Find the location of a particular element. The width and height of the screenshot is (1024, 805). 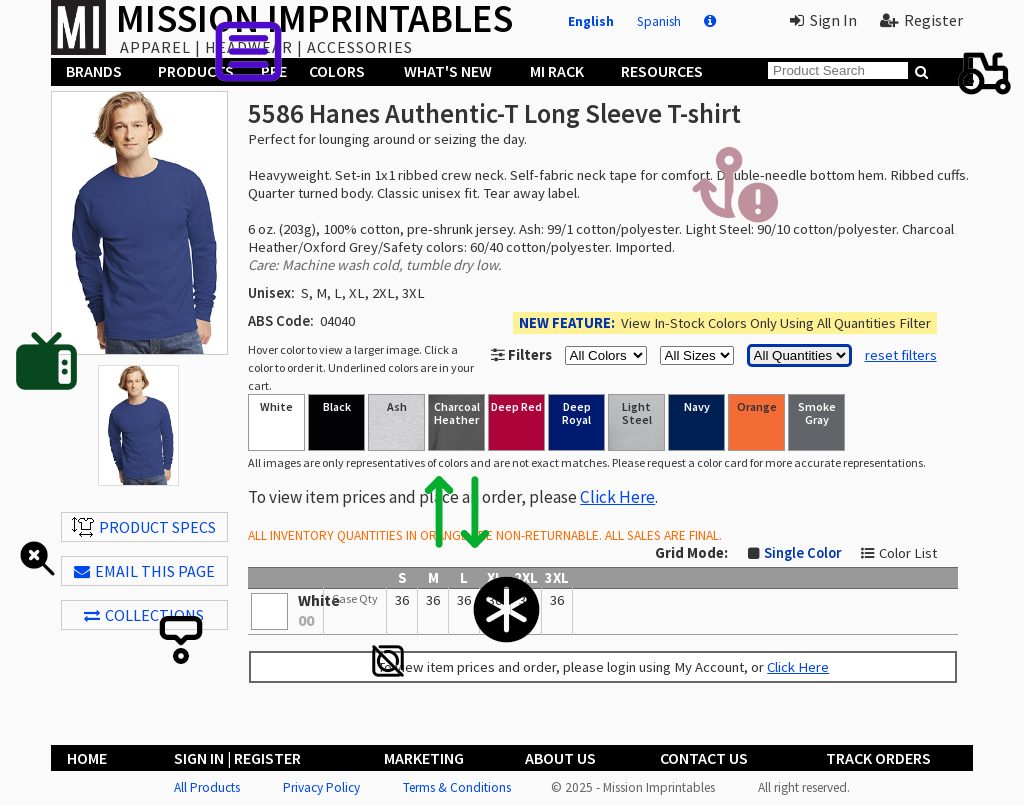

access farming or agricultural features is located at coordinates (984, 73).